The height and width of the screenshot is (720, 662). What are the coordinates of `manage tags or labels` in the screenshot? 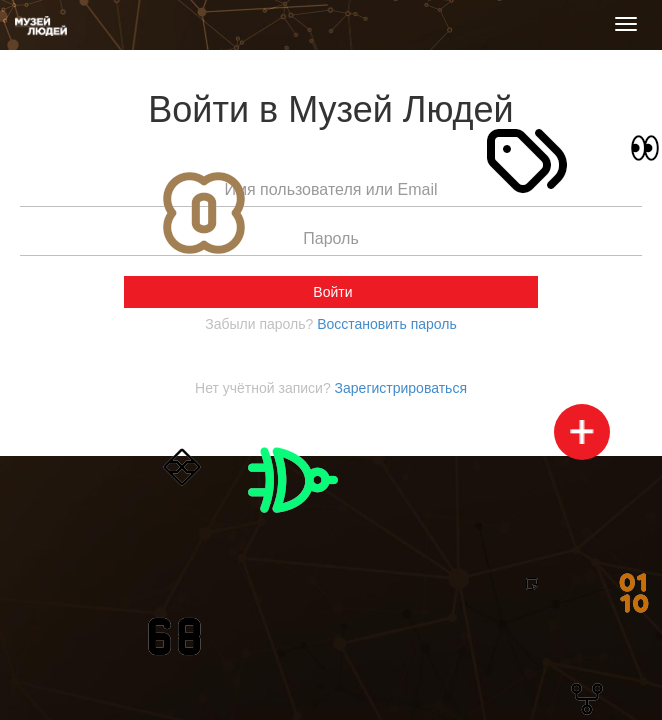 It's located at (527, 157).